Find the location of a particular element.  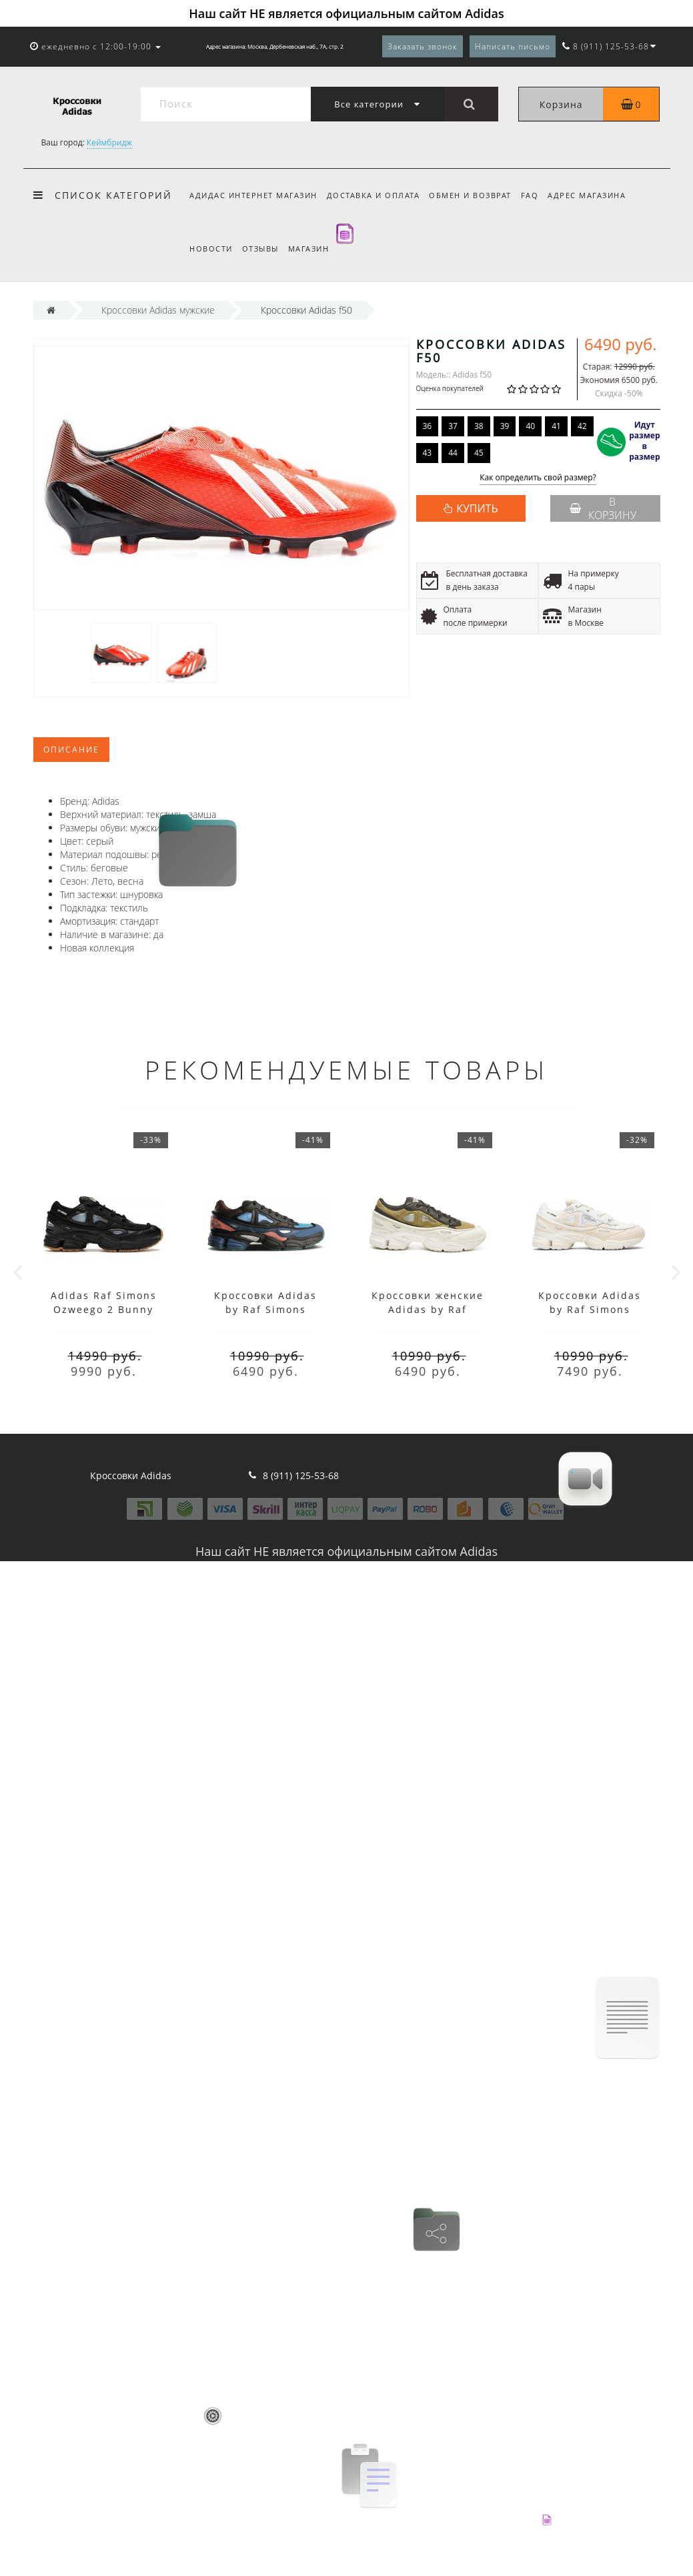

open folder to view contents is located at coordinates (197, 850).